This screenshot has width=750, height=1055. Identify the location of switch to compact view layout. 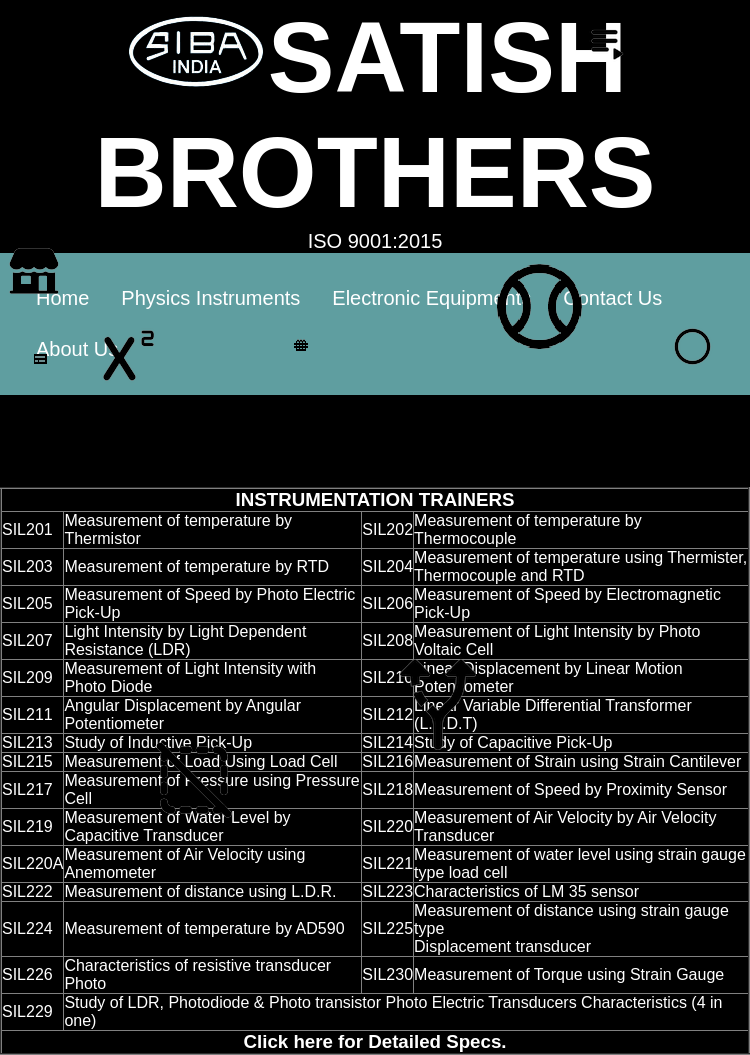
(40, 359).